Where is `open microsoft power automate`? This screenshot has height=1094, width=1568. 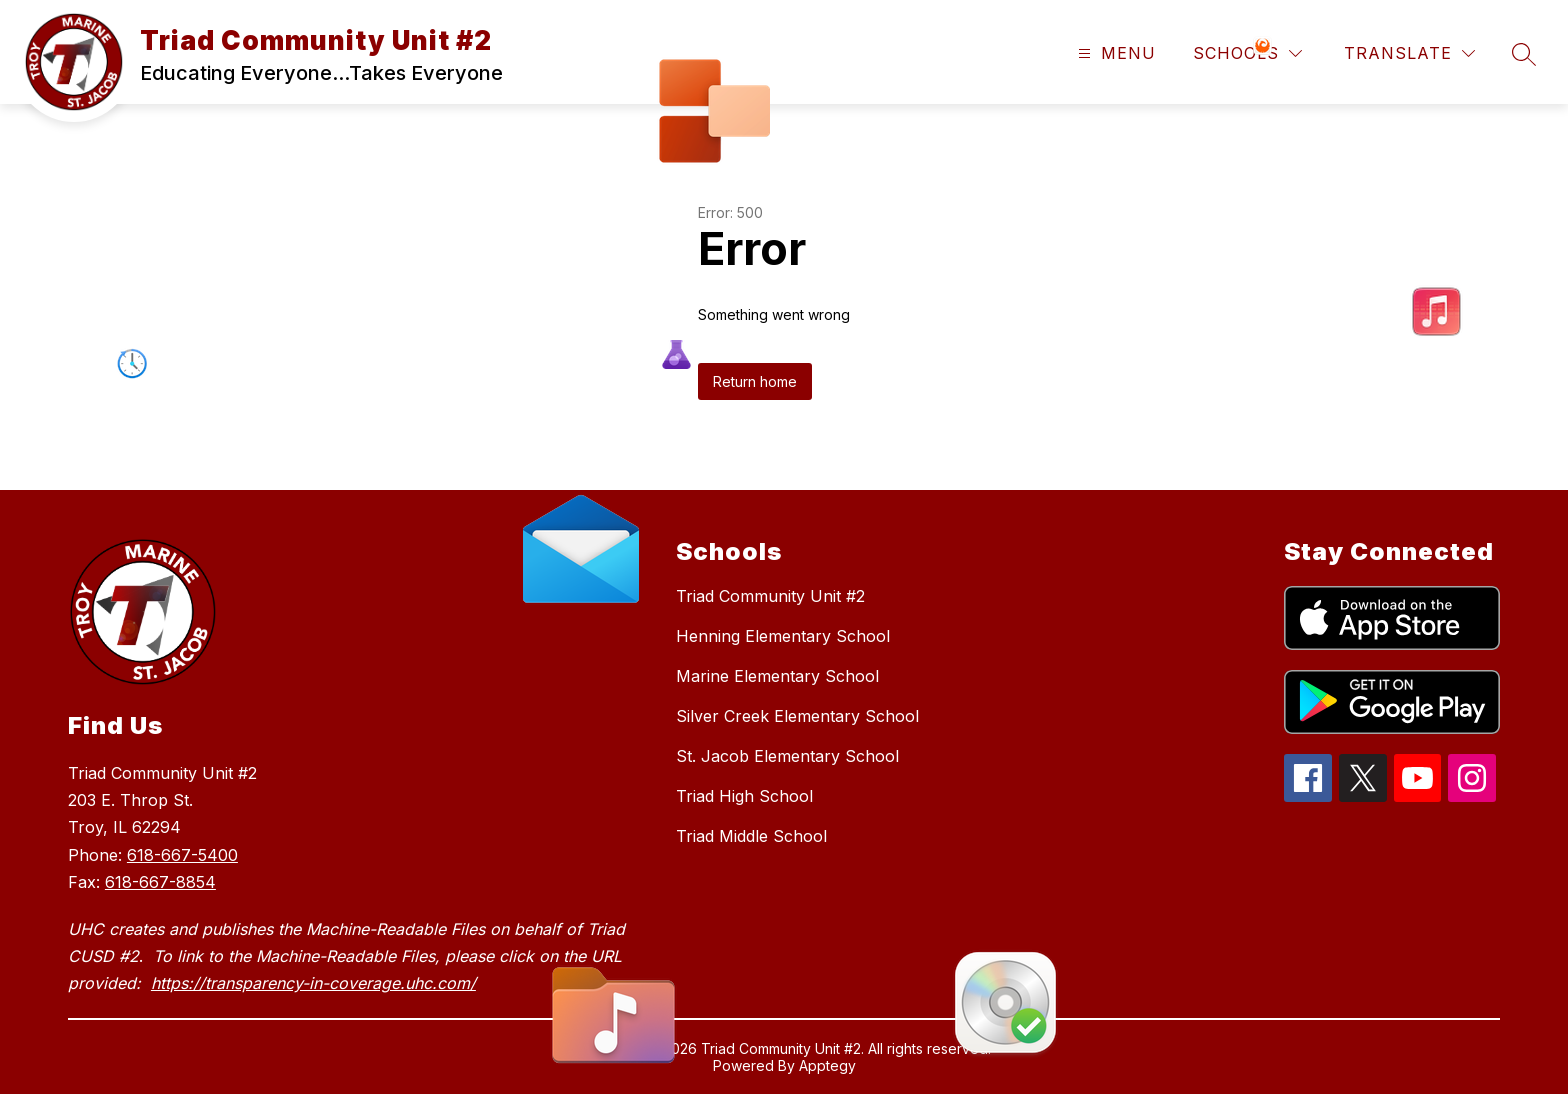
open microsoft power automate is located at coordinates (711, 111).